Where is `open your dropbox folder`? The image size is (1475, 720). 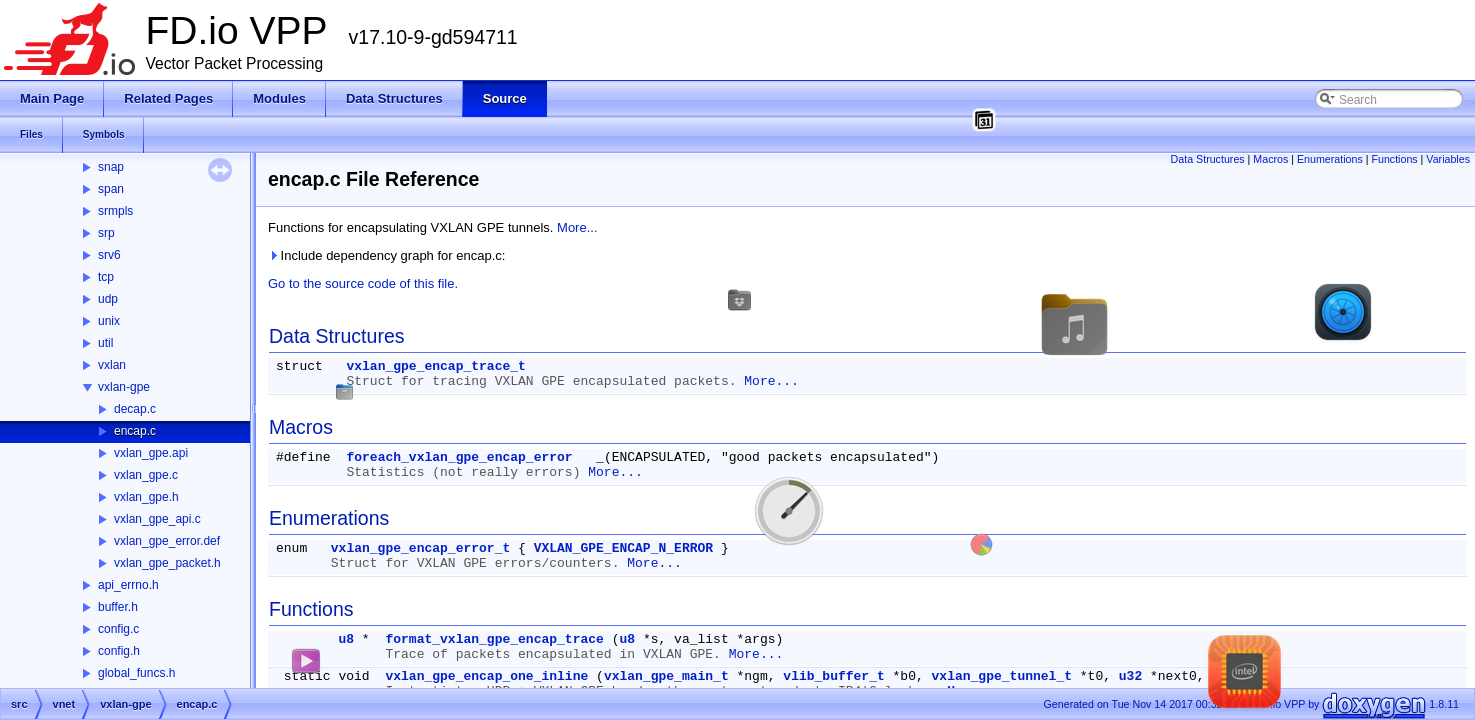 open your dropbox folder is located at coordinates (739, 299).